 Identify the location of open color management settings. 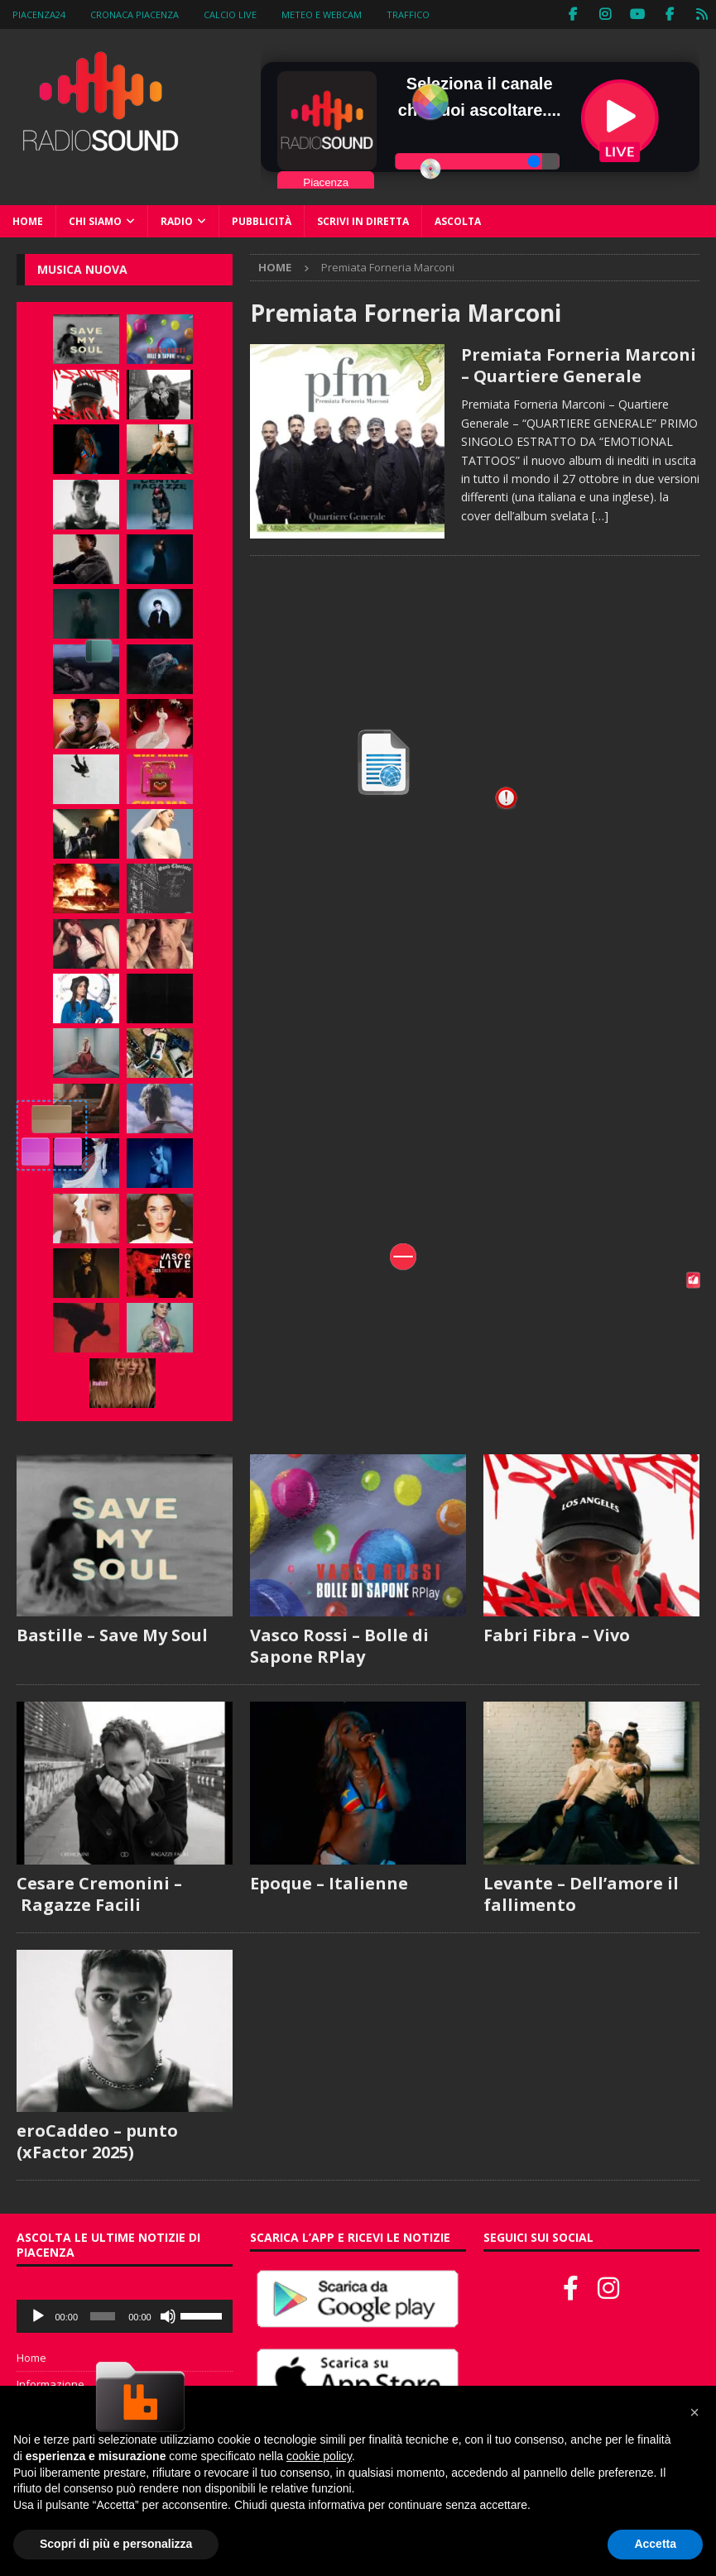
(430, 102).